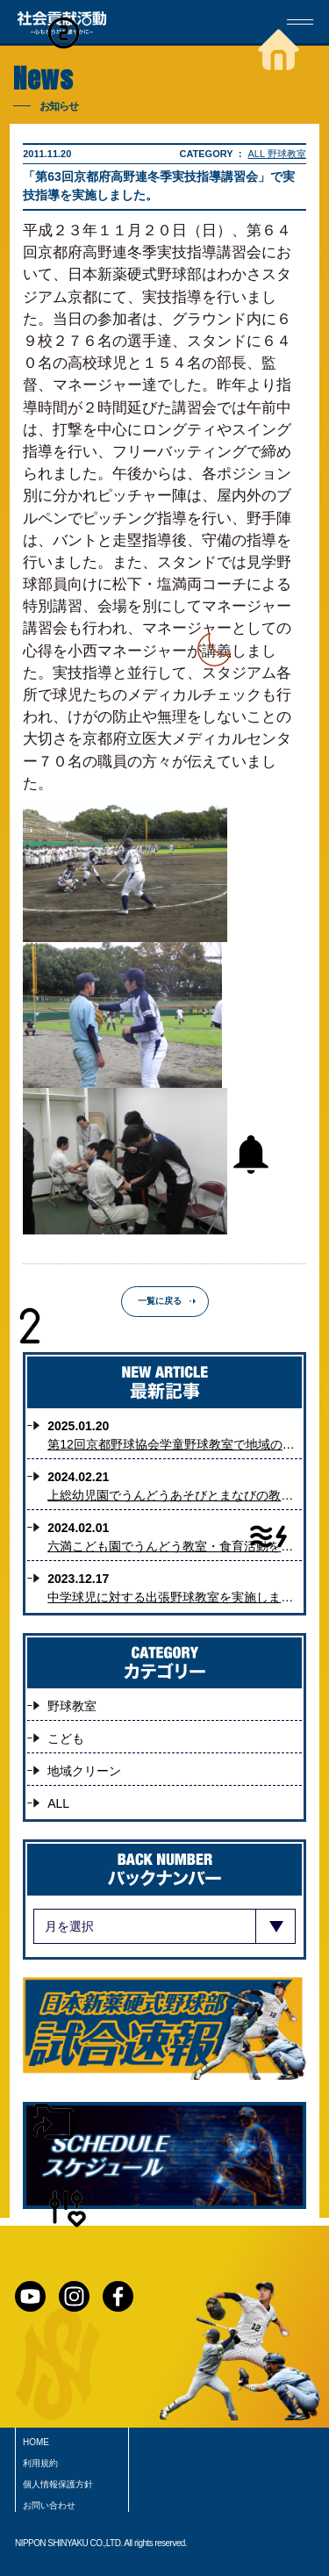  I want to click on view notifications, so click(251, 1155).